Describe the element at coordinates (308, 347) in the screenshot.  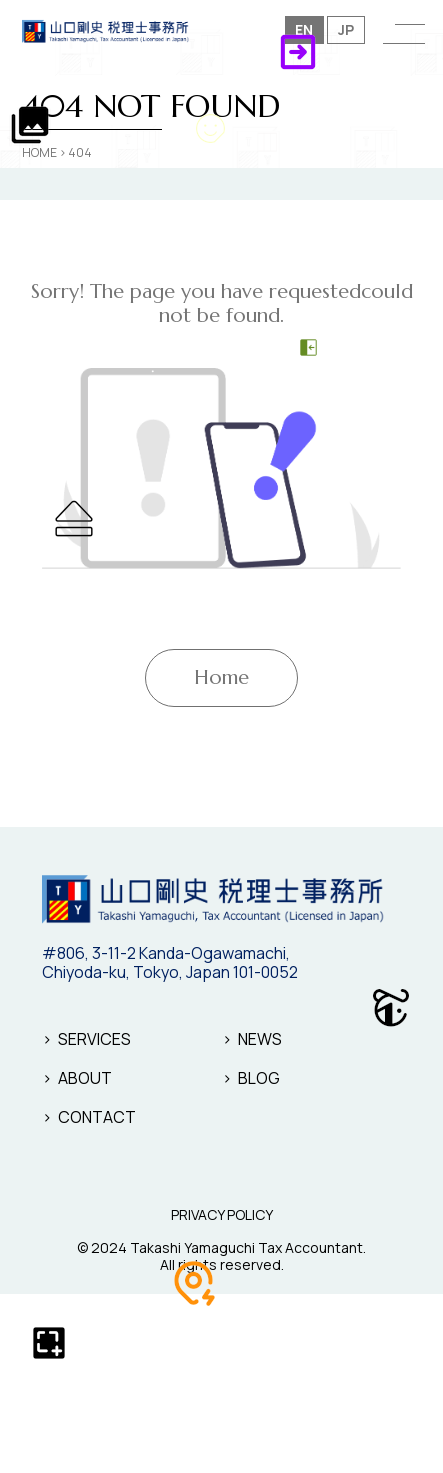
I see `dock sidebar to the left side of the editor` at that location.